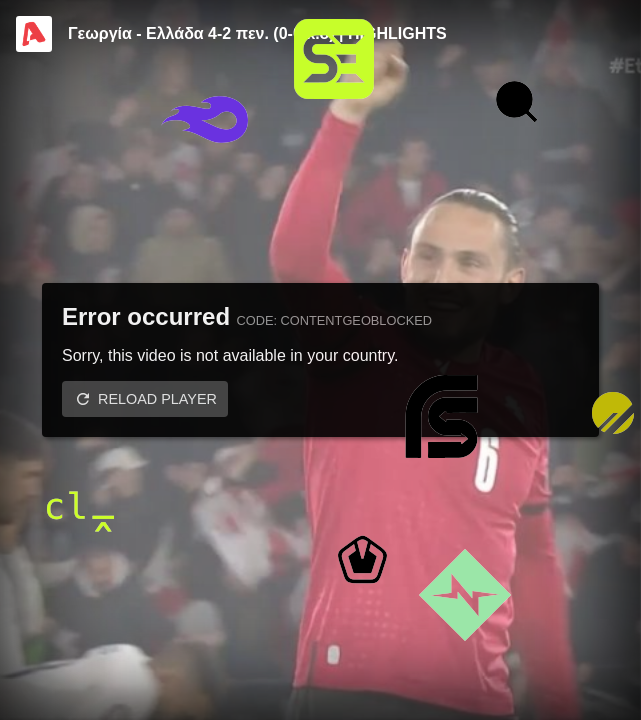 The height and width of the screenshot is (720, 641). Describe the element at coordinates (465, 595) in the screenshot. I see `normalize.css library logo` at that location.